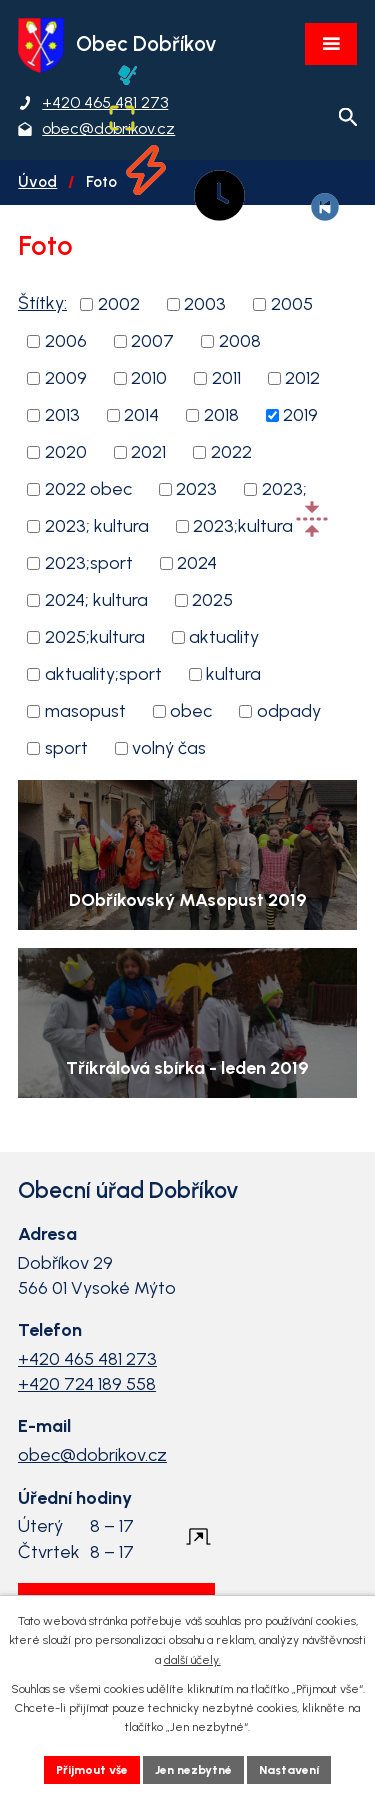  Describe the element at coordinates (122, 118) in the screenshot. I see `enter fullscreen mode` at that location.